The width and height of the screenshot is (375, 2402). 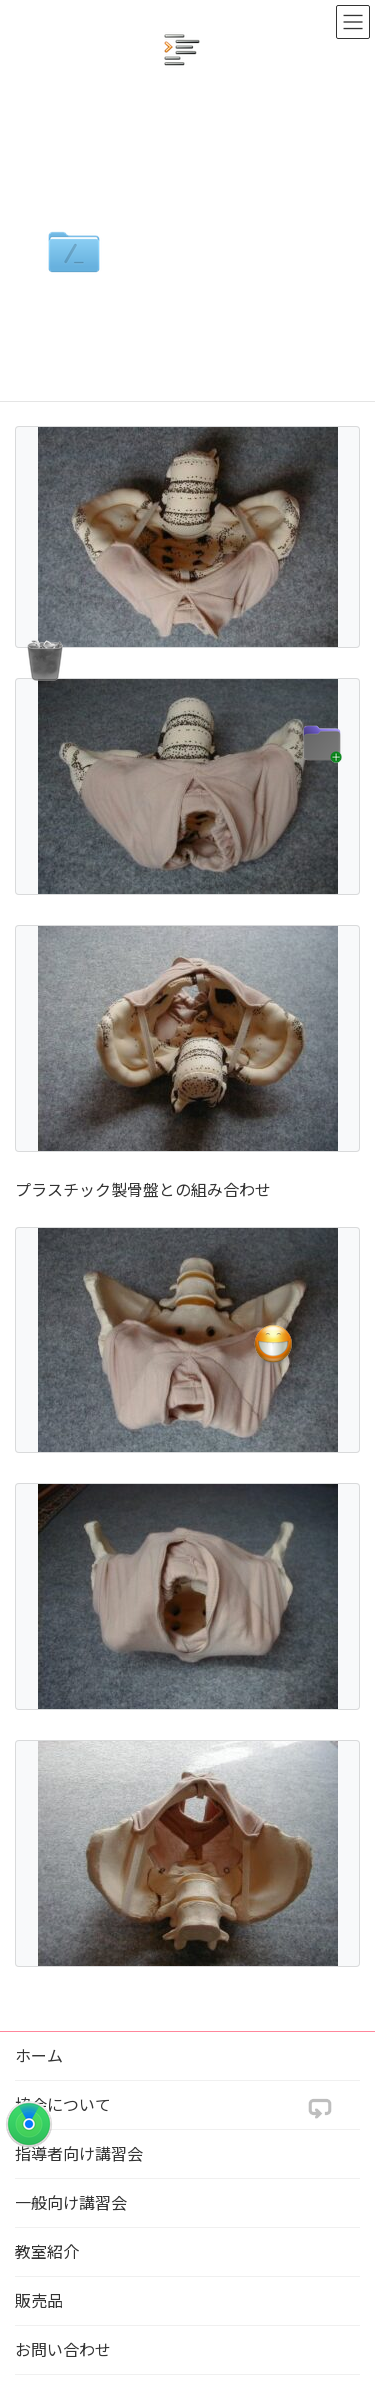 What do you see at coordinates (320, 2107) in the screenshot?
I see `enable playlist repeat mode` at bounding box center [320, 2107].